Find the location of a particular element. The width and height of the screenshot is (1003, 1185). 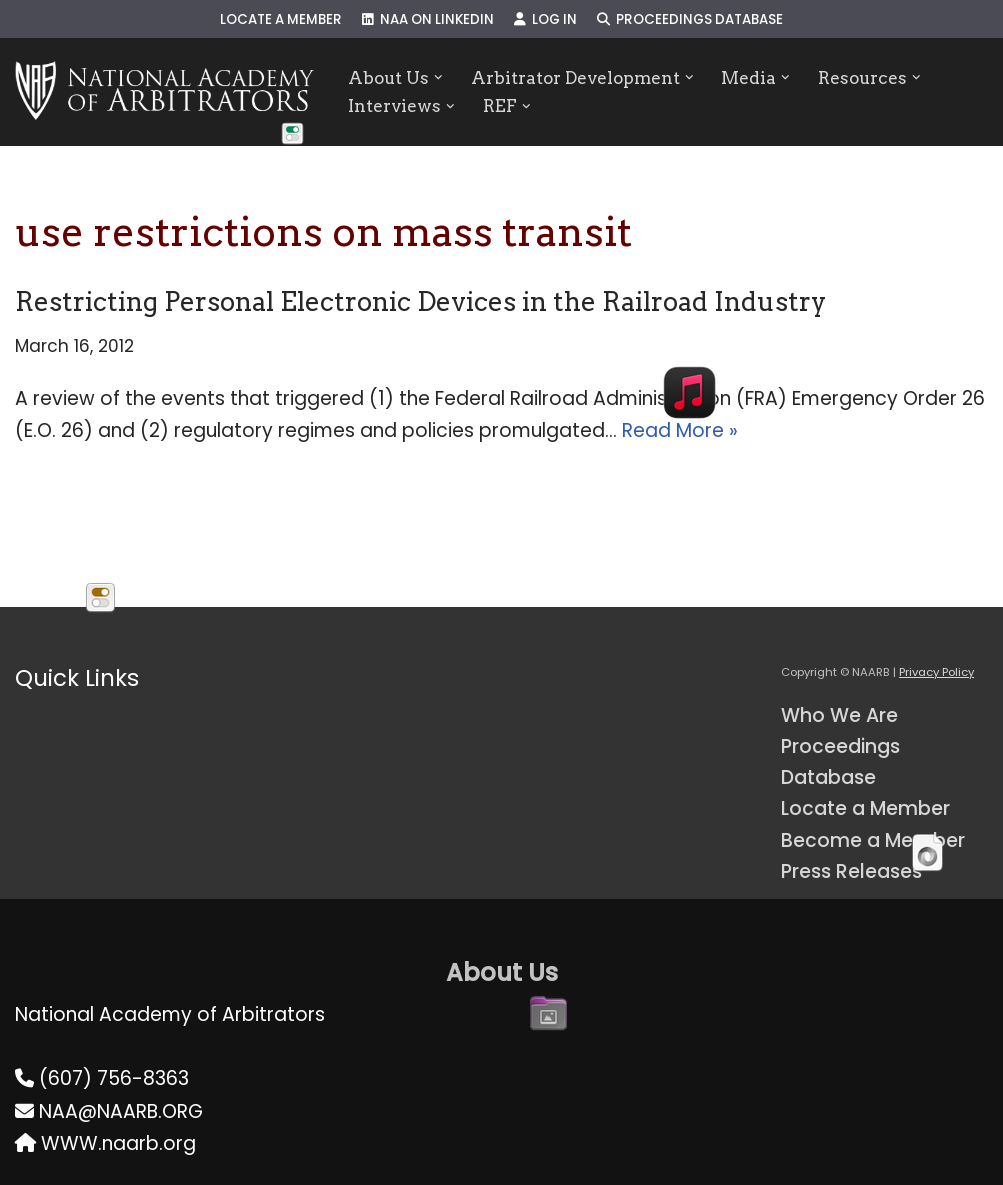

json file type indicator is located at coordinates (927, 852).